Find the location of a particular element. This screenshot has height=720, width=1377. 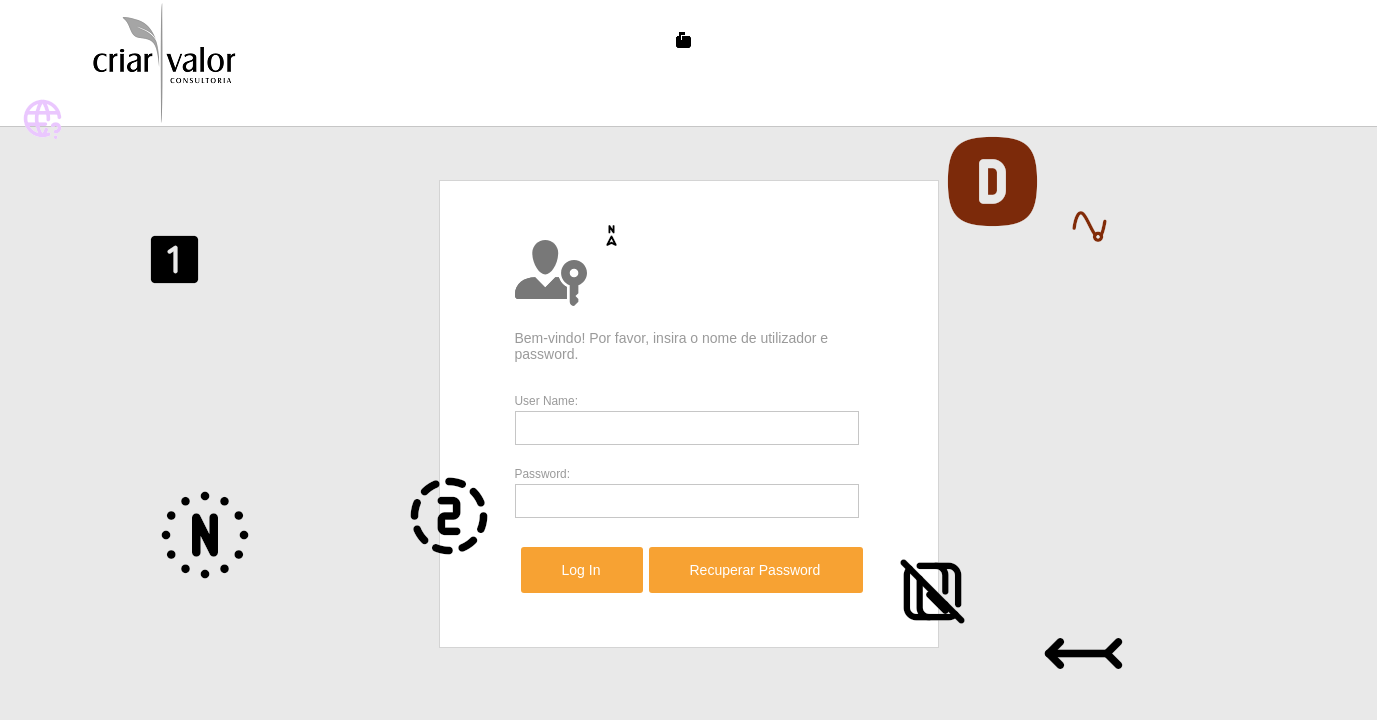

orient map to face north is located at coordinates (611, 235).